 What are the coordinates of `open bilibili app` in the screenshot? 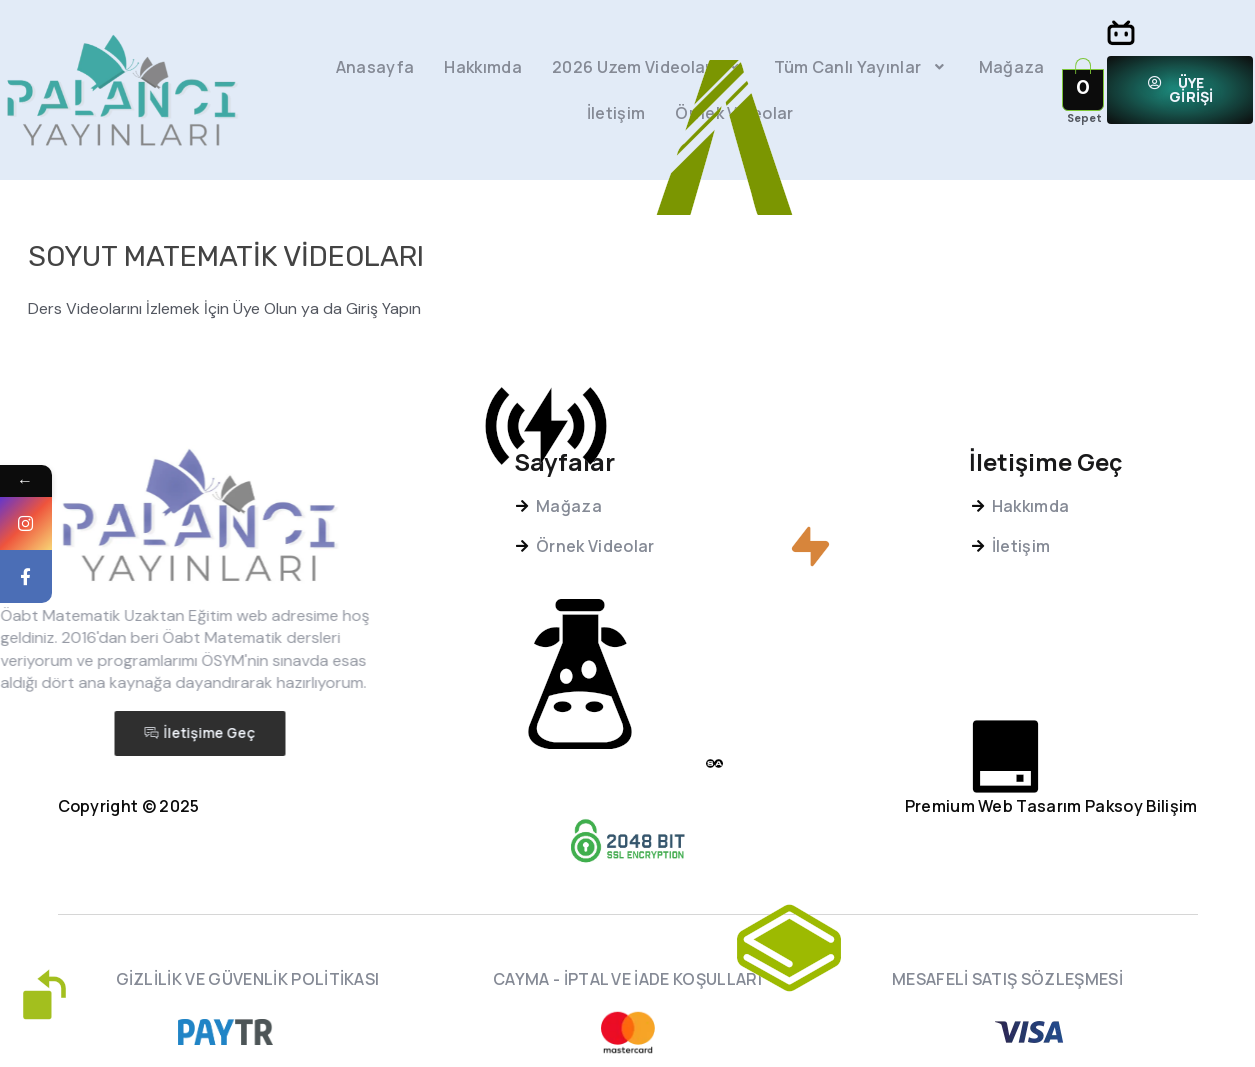 It's located at (1121, 34).